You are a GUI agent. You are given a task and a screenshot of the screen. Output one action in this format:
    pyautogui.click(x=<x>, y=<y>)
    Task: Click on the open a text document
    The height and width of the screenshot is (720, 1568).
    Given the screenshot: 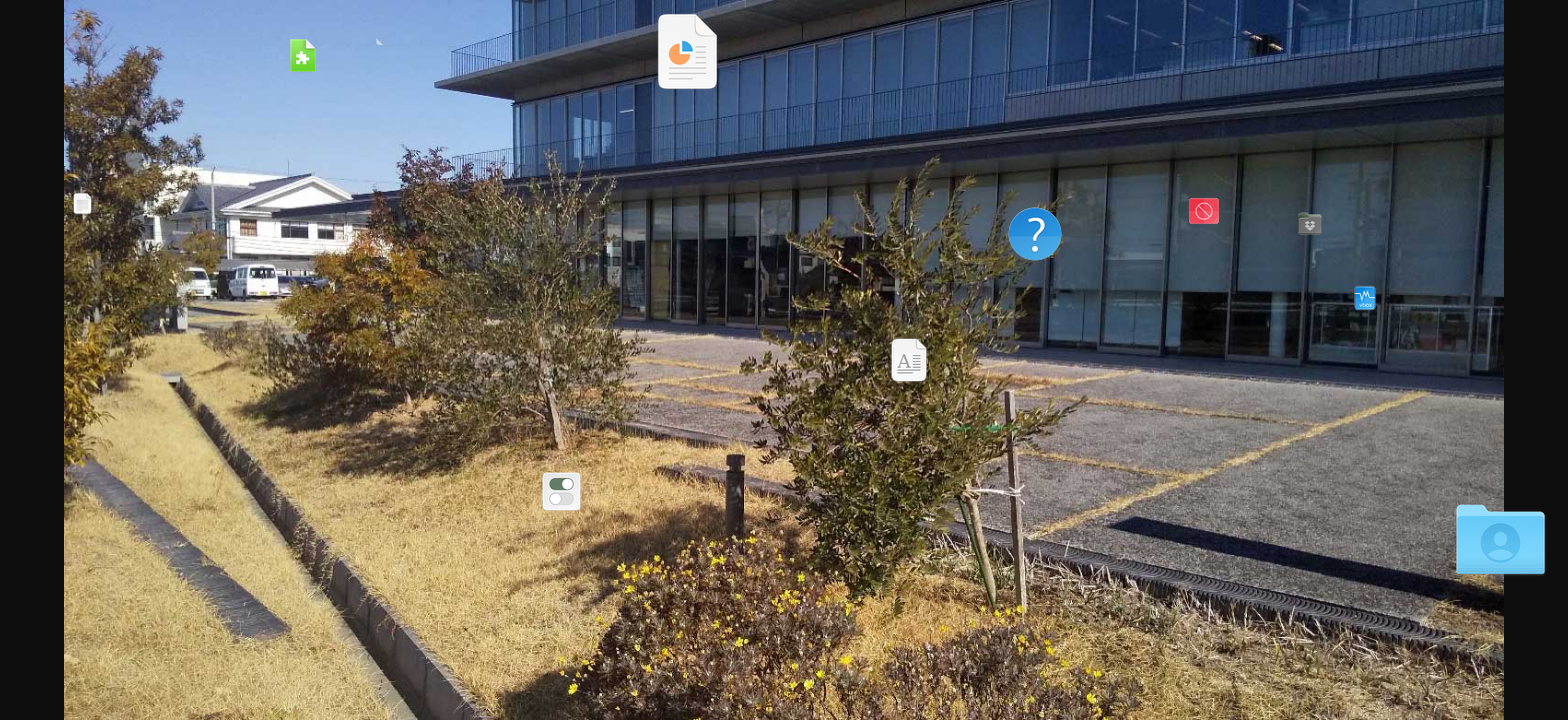 What is the action you would take?
    pyautogui.click(x=82, y=203)
    